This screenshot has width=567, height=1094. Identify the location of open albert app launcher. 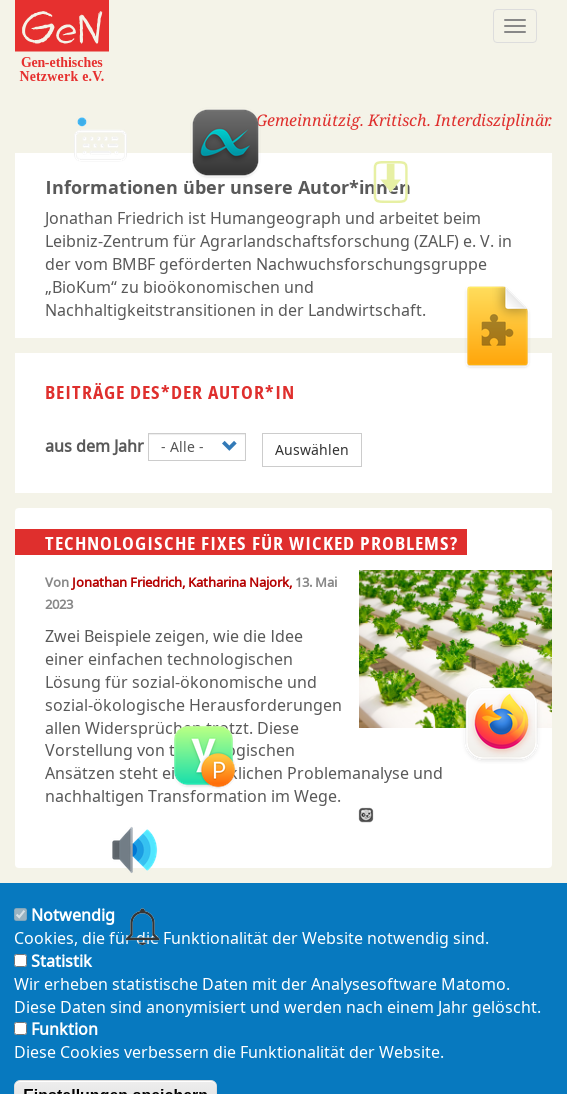
(225, 142).